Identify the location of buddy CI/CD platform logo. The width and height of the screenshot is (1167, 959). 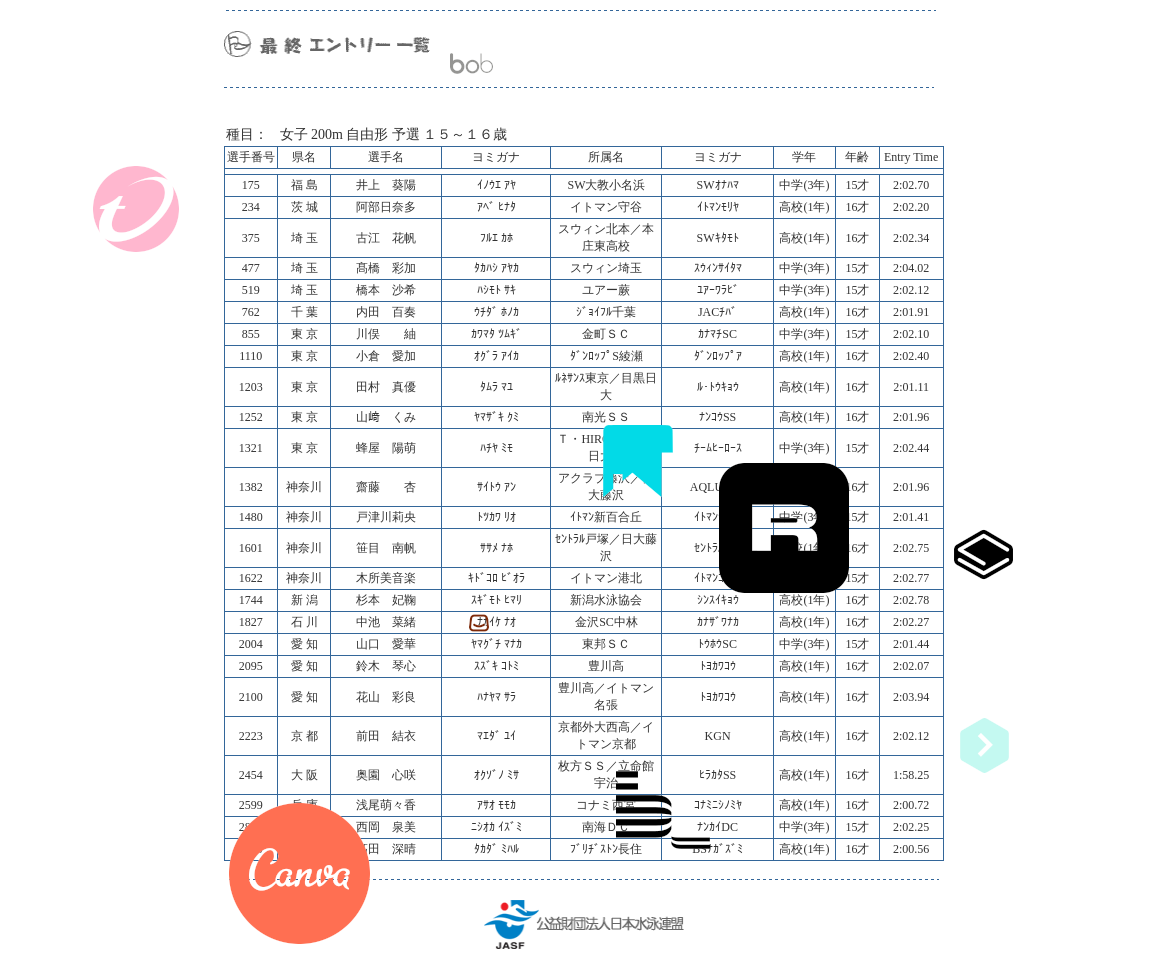
(984, 745).